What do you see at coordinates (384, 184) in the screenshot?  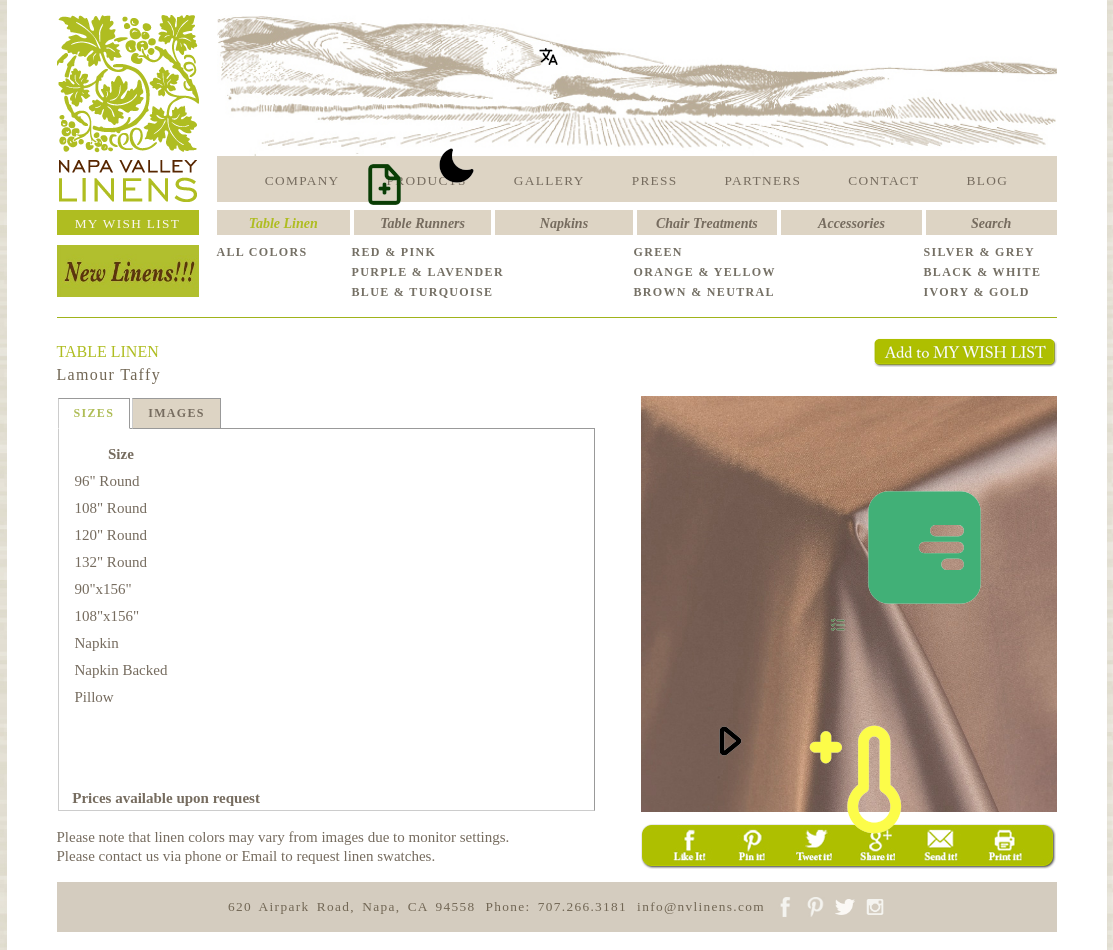 I see `create a new file` at bounding box center [384, 184].